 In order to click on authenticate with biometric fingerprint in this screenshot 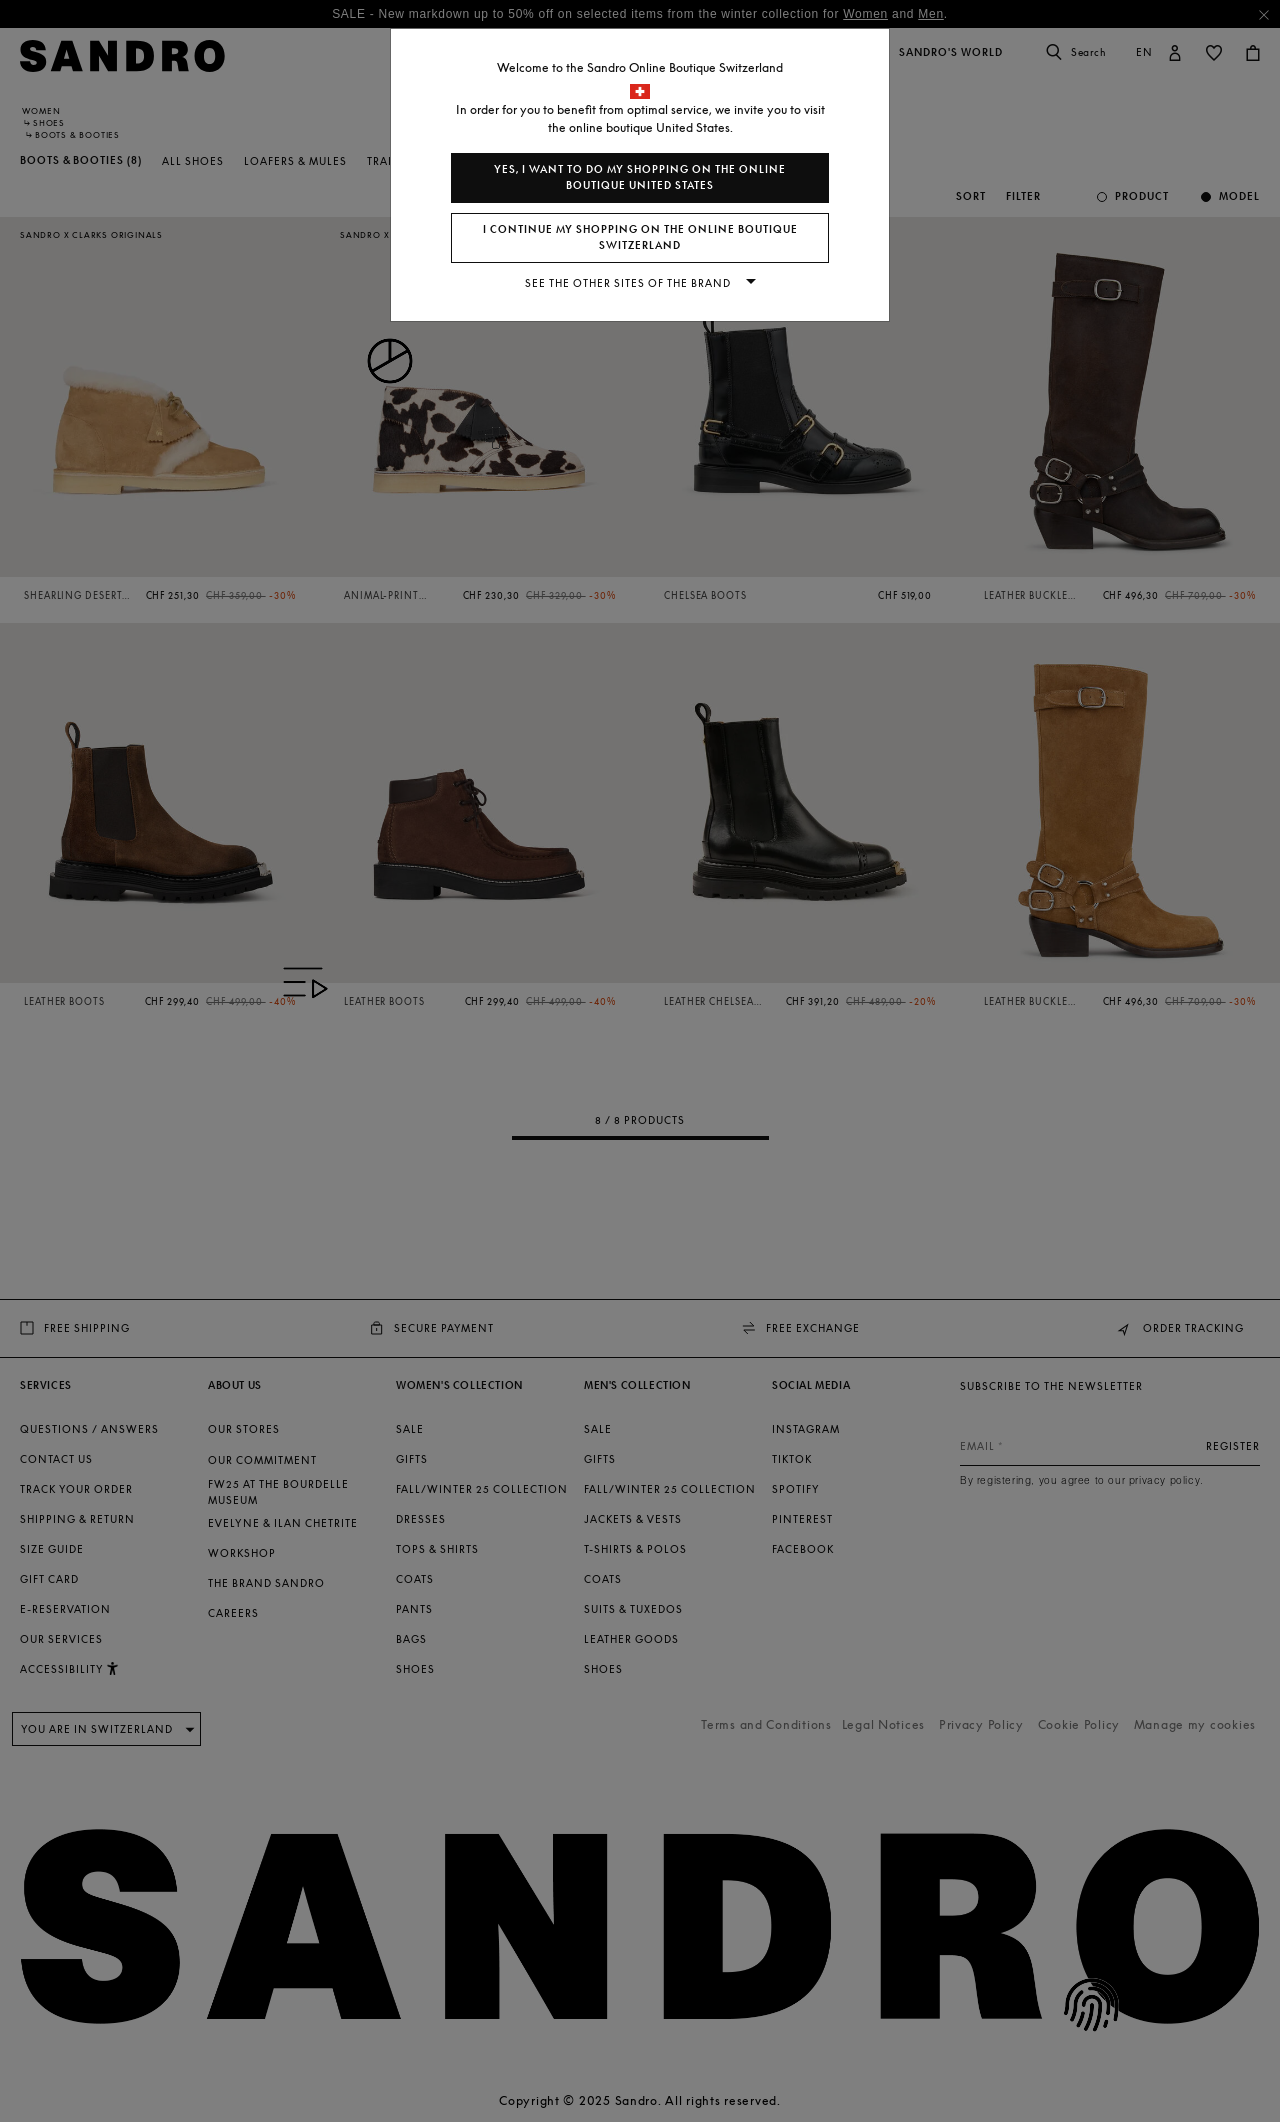, I will do `click(1092, 2005)`.